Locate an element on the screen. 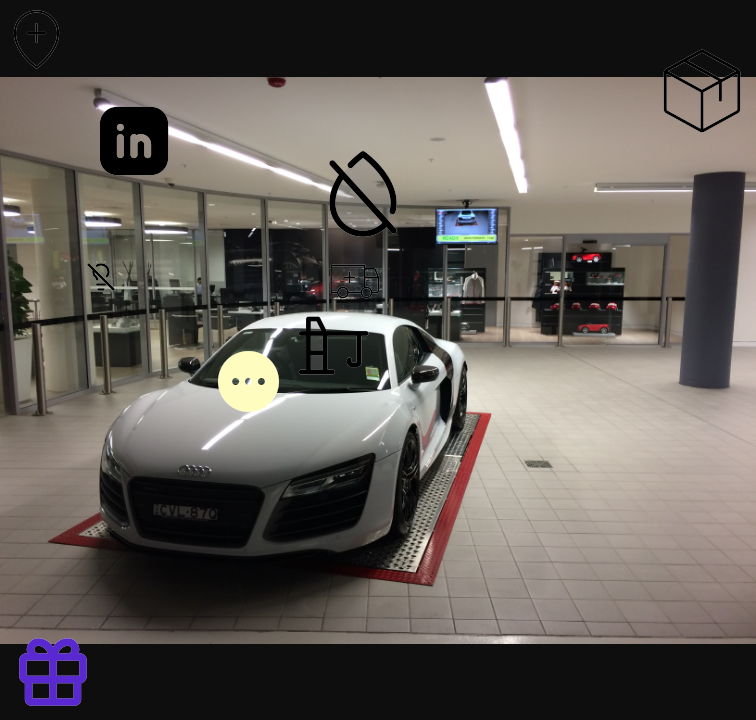 The width and height of the screenshot is (756, 720). add a new location pin is located at coordinates (36, 39).